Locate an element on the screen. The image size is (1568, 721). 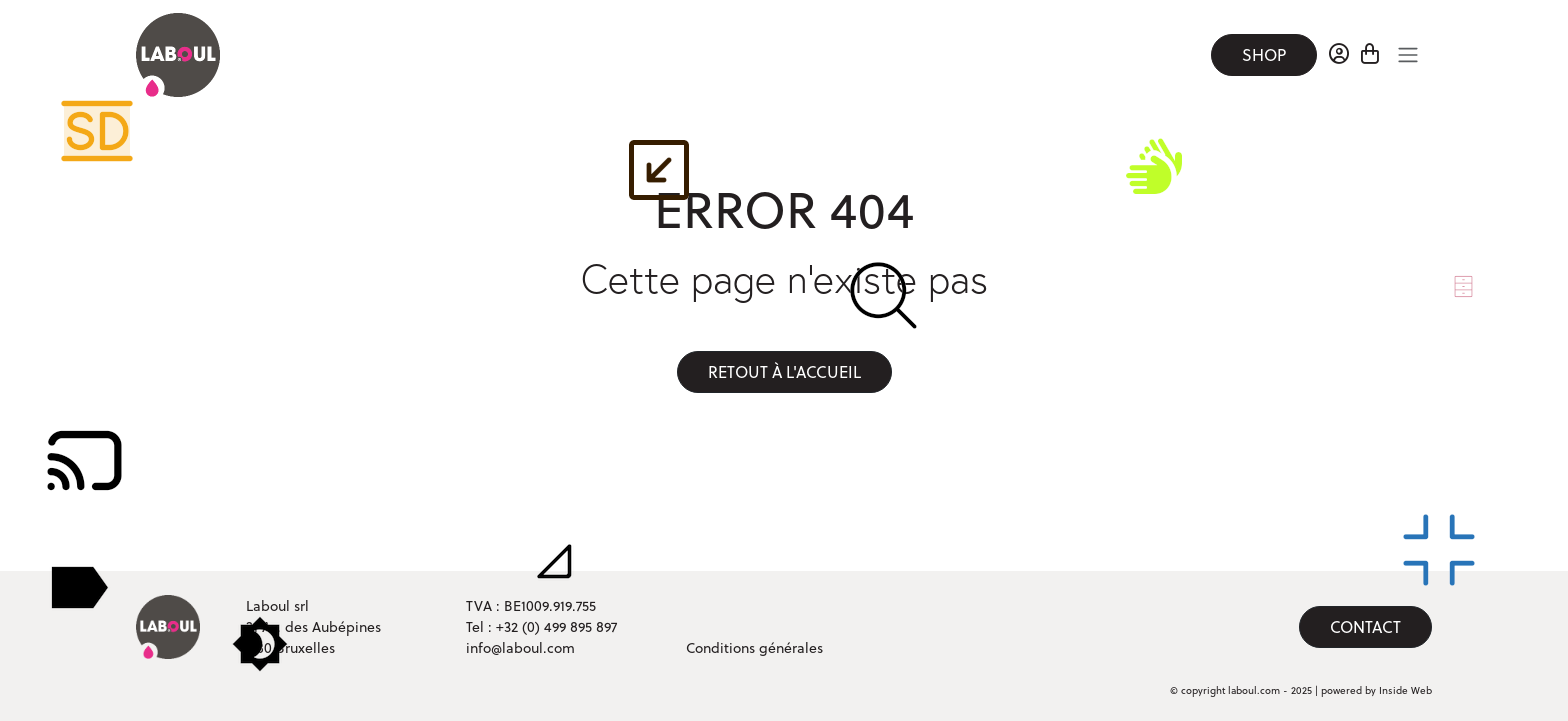
browse furniture or home decor items is located at coordinates (1463, 286).